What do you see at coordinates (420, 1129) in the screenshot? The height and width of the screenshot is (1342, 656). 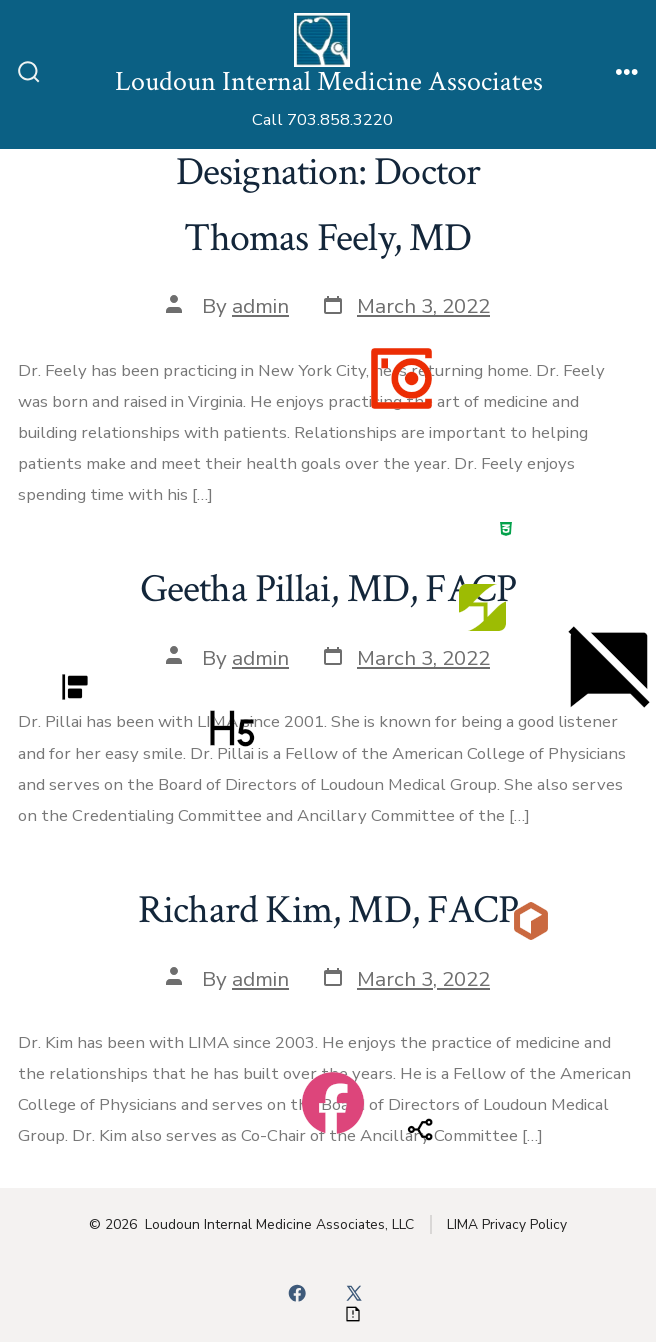 I see `view your StackShare profile` at bounding box center [420, 1129].